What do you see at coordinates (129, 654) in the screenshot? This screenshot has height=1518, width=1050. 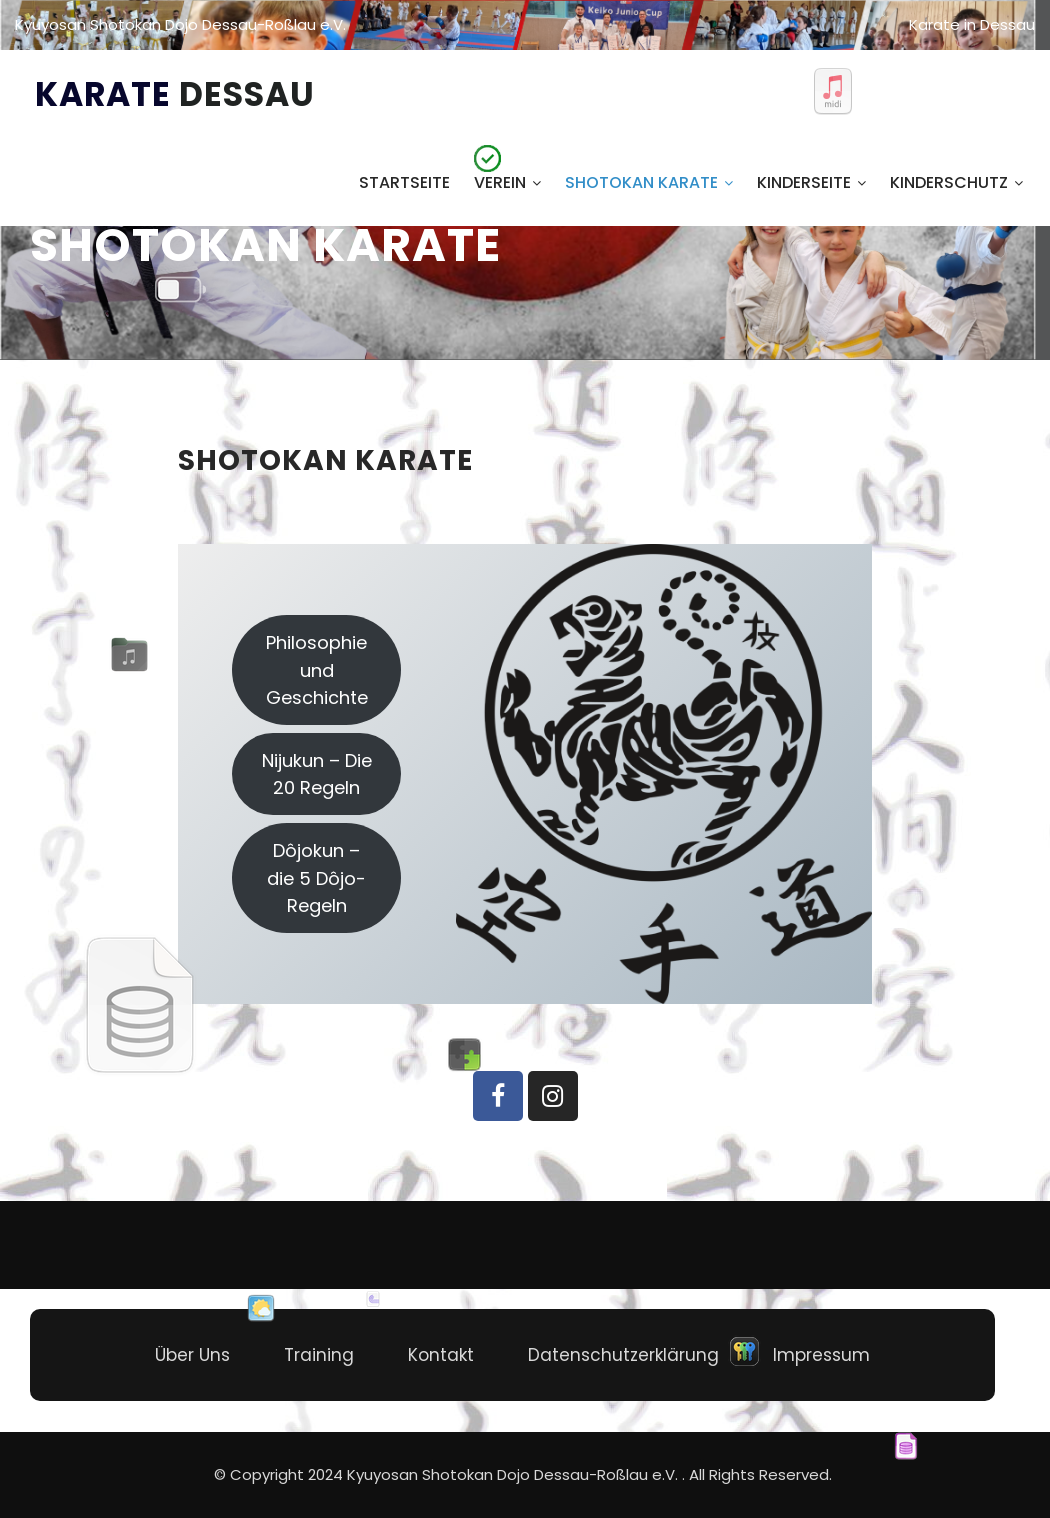 I see `open your music folder` at bounding box center [129, 654].